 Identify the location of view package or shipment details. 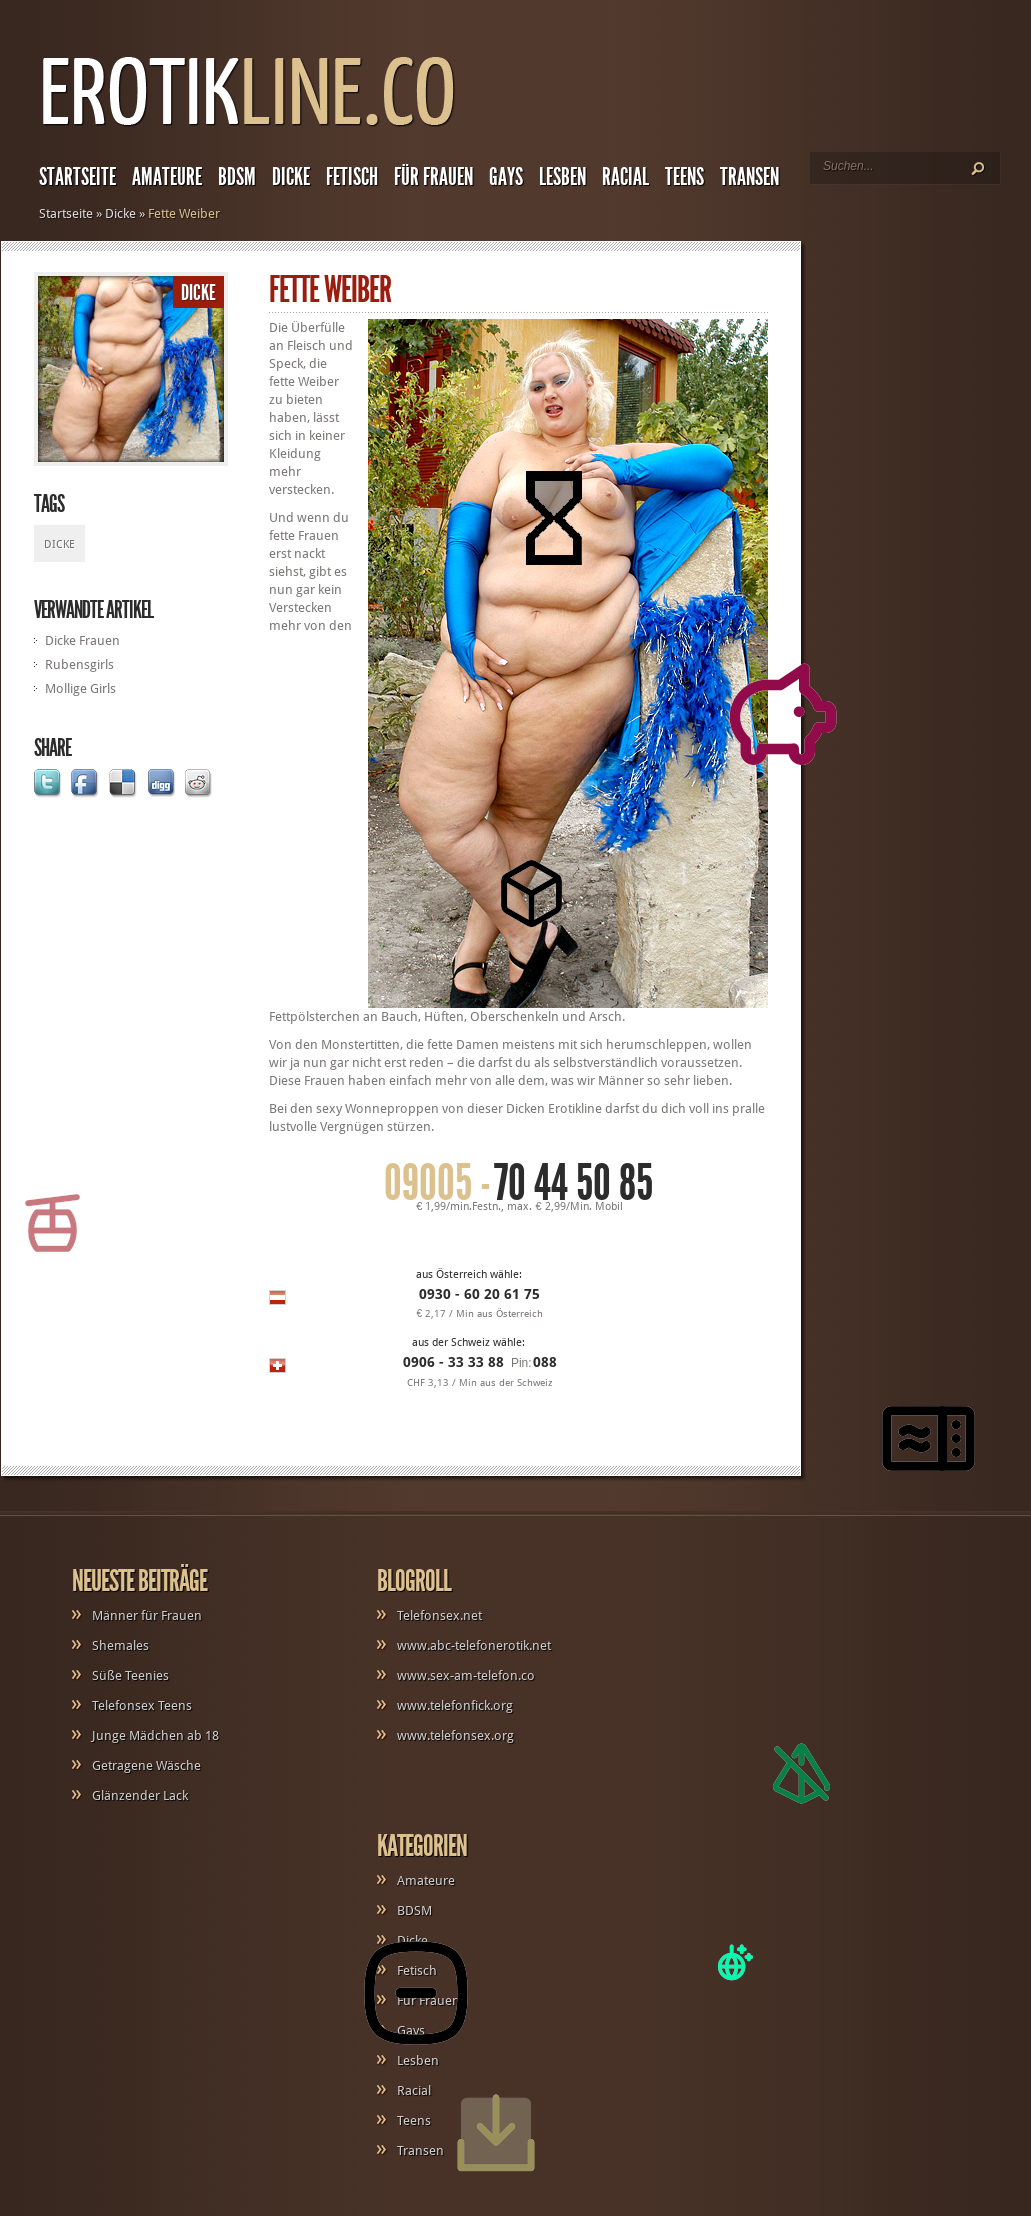
(531, 893).